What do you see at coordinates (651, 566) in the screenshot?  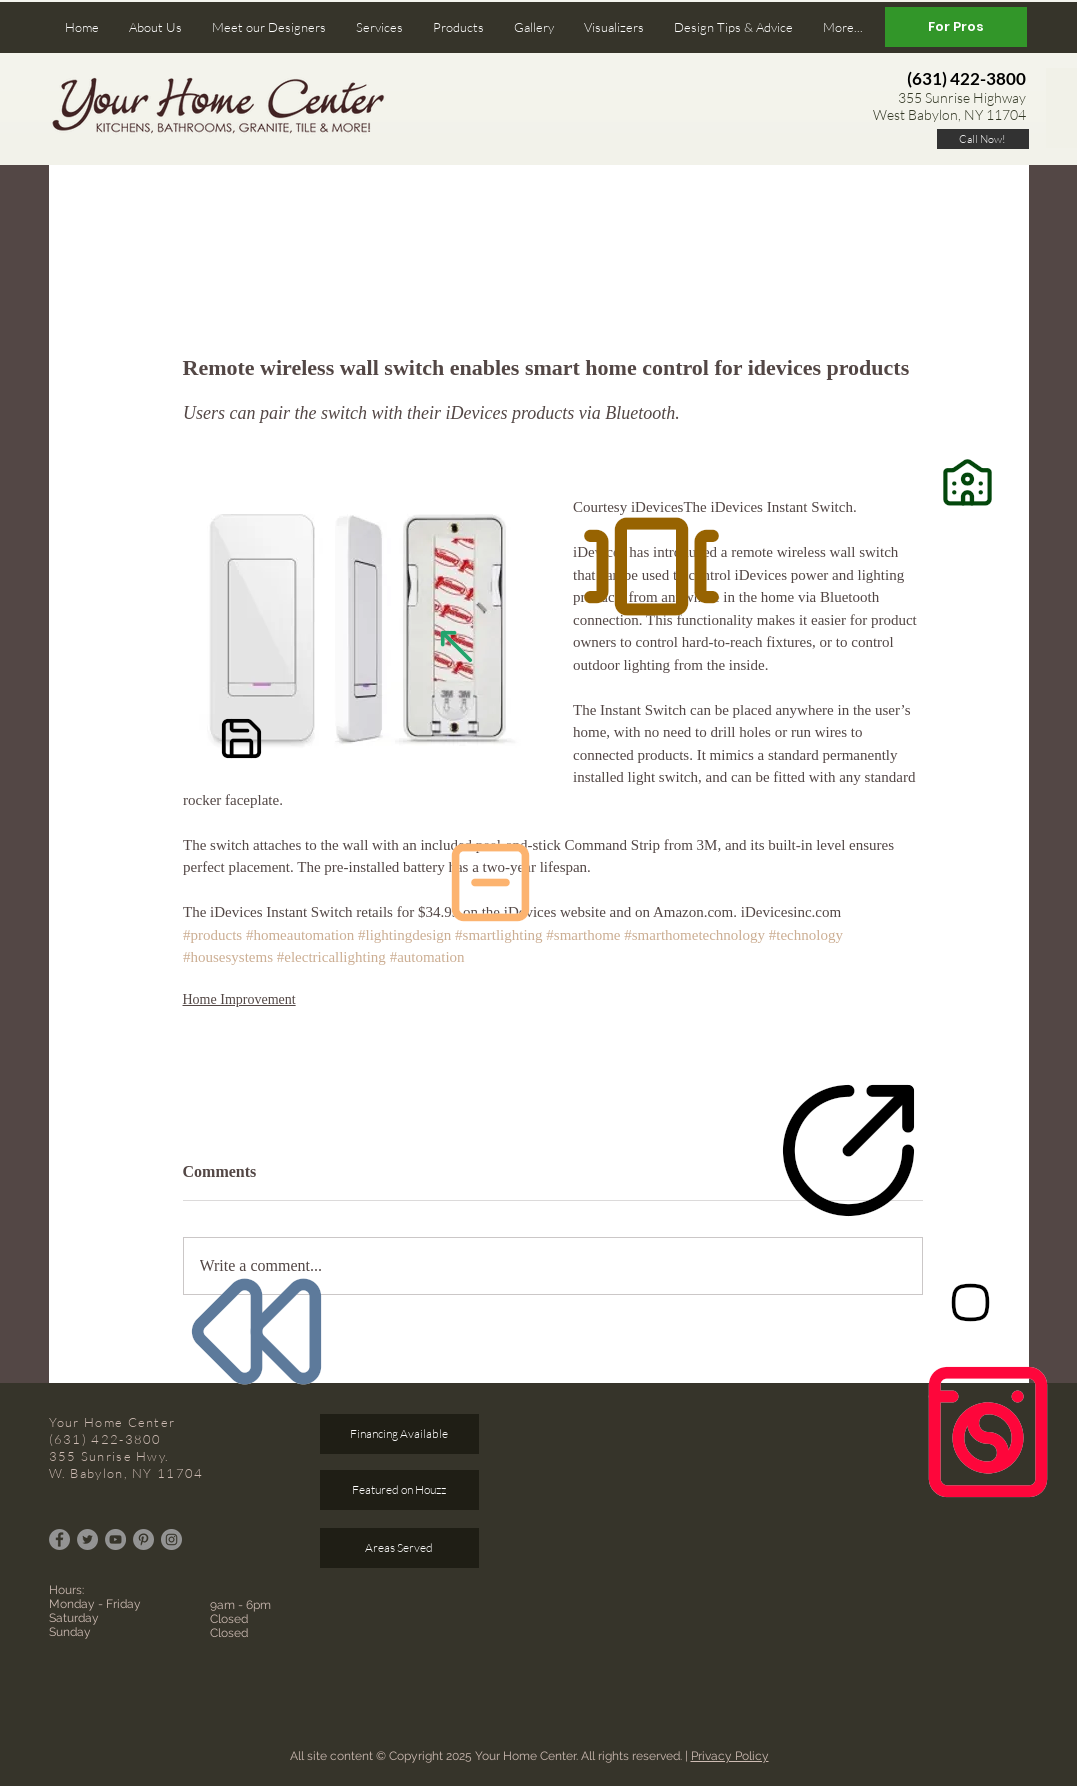 I see `navigate through a horizontal image carousel` at bounding box center [651, 566].